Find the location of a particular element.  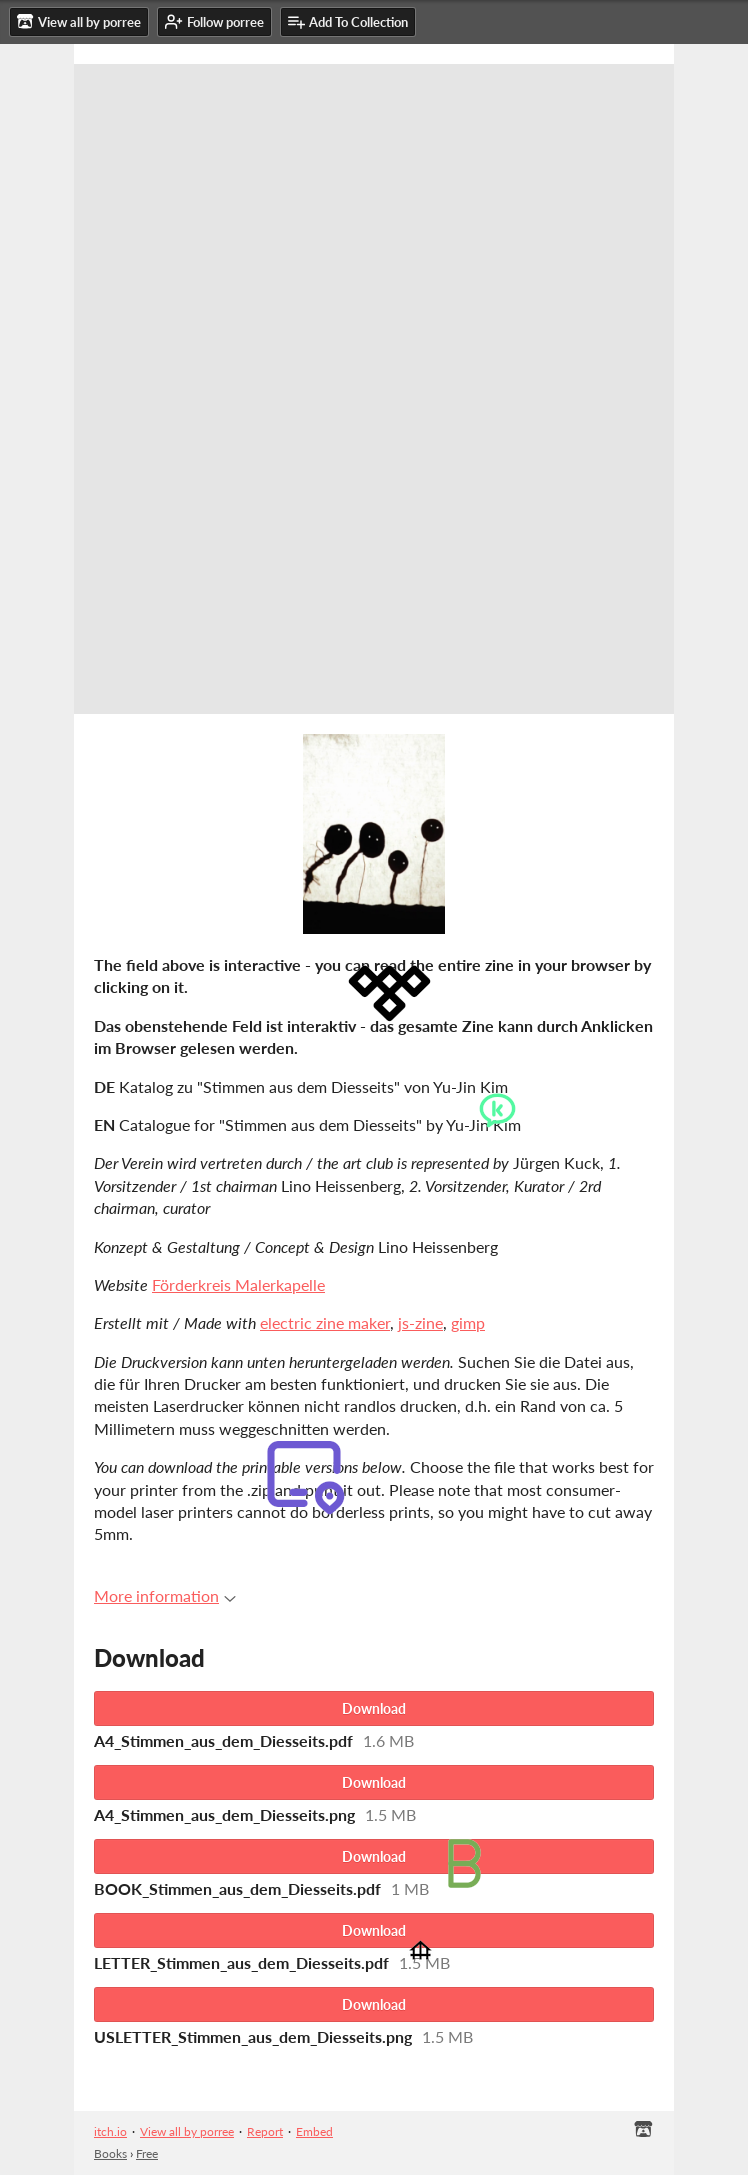

open tidal music streaming app is located at coordinates (389, 991).